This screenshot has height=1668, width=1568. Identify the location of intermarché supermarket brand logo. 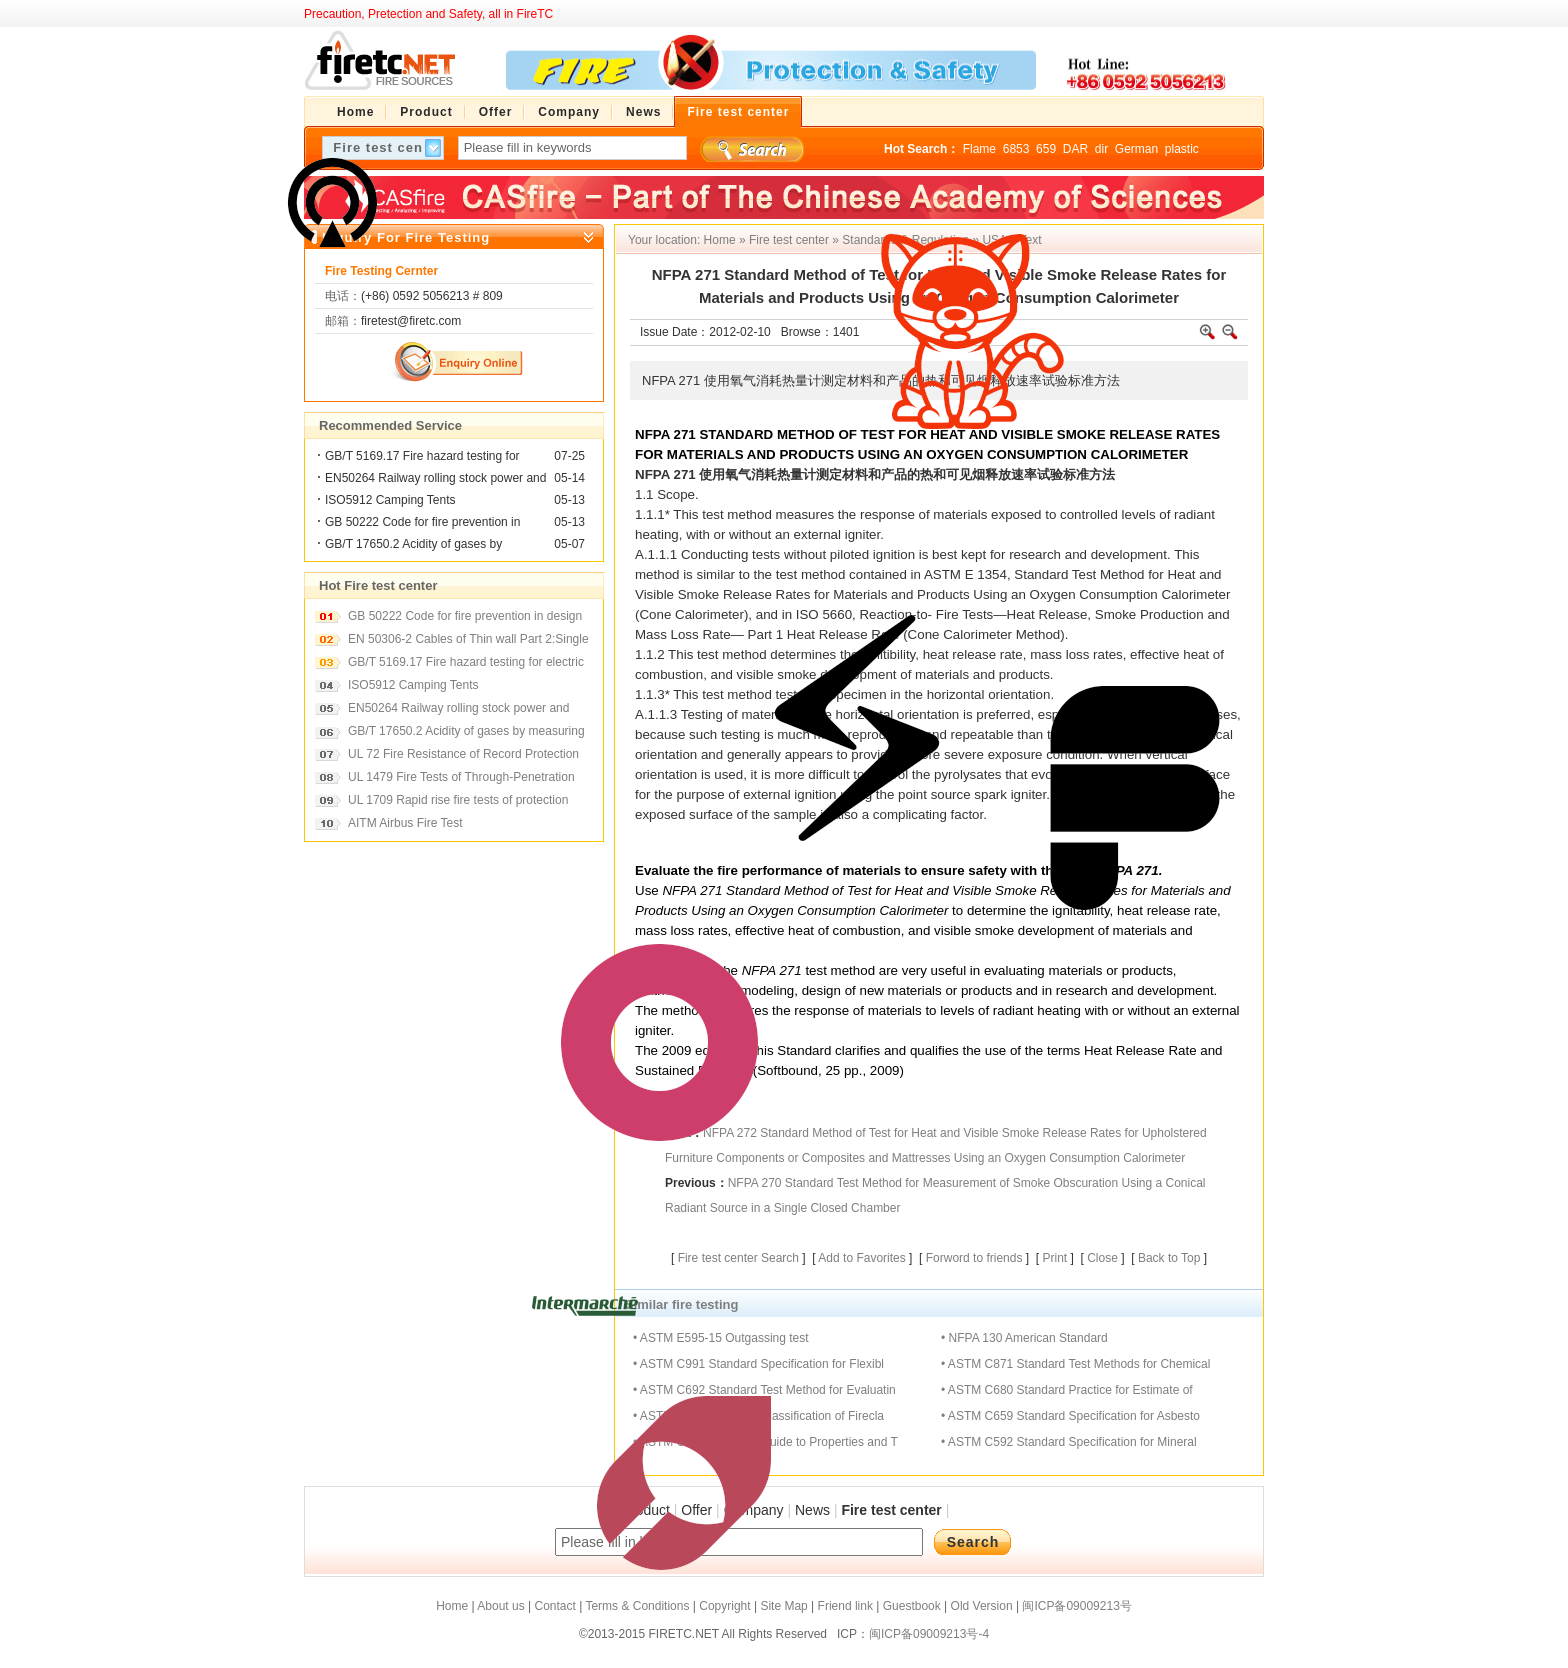
(585, 1306).